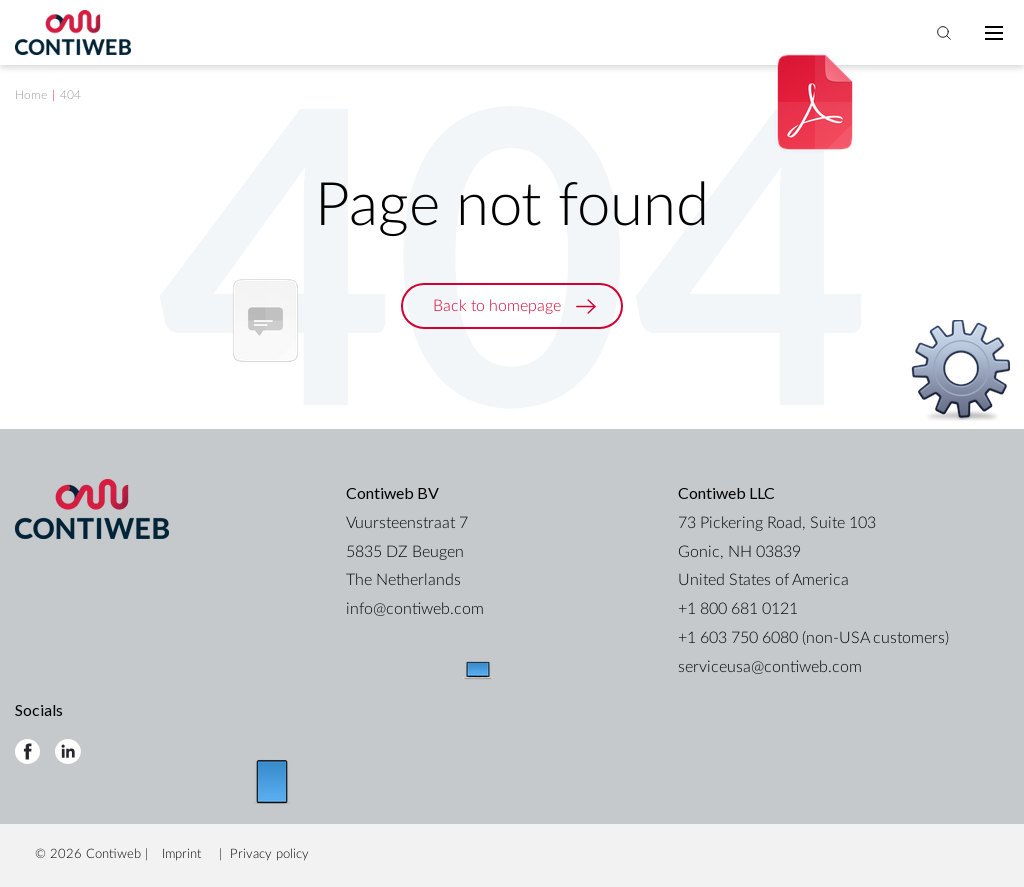 This screenshot has height=887, width=1024. Describe the element at coordinates (478, 670) in the screenshot. I see `represents this macbook pro in system settings` at that location.